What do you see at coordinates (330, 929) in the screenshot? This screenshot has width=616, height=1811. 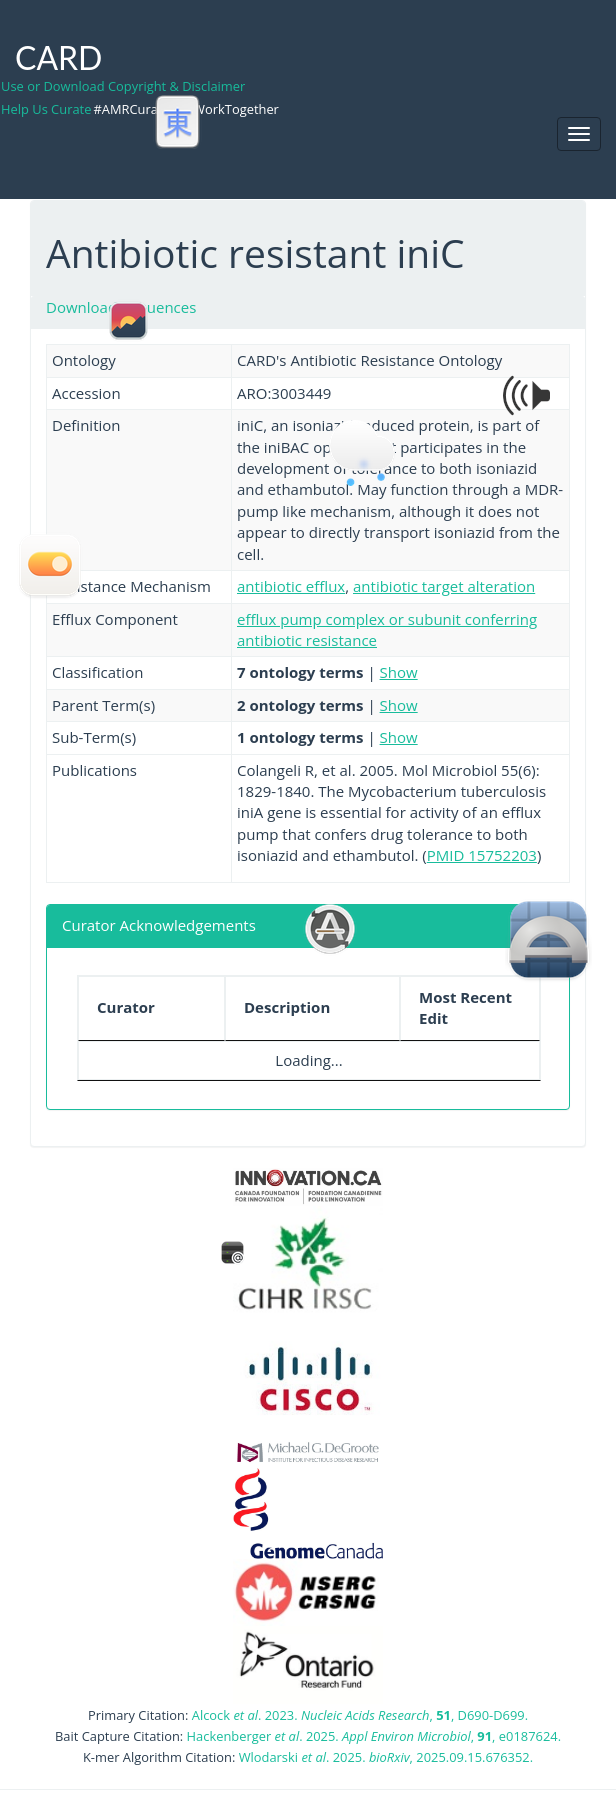 I see `check for available software updates` at bounding box center [330, 929].